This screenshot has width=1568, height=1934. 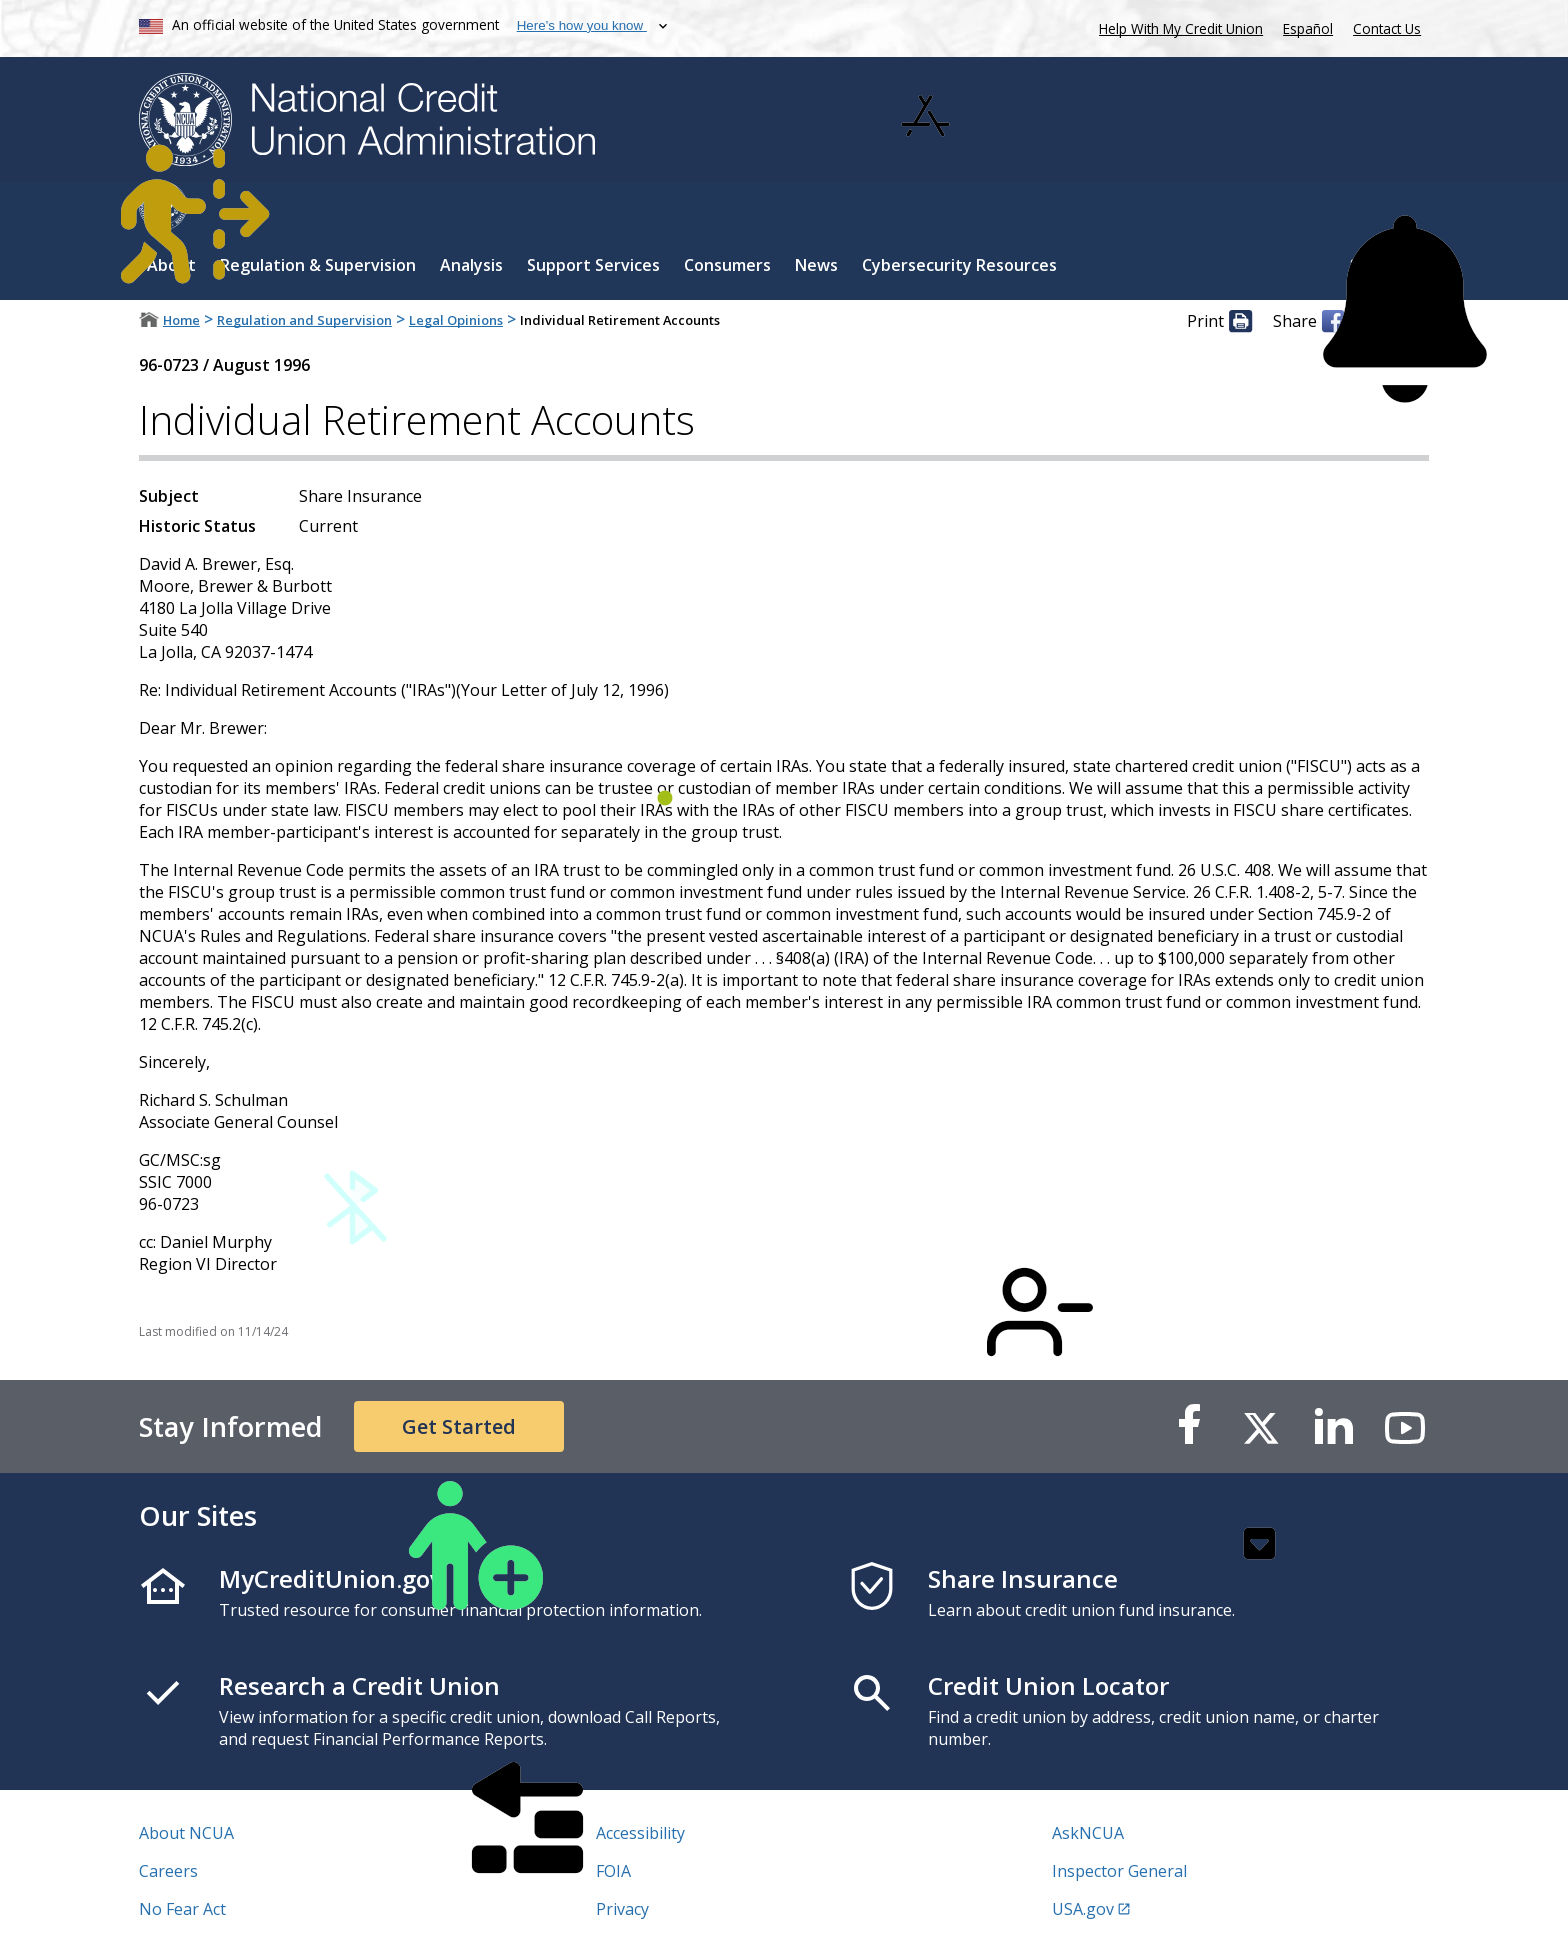 What do you see at coordinates (1040, 1312) in the screenshot?
I see `remove a user or contact` at bounding box center [1040, 1312].